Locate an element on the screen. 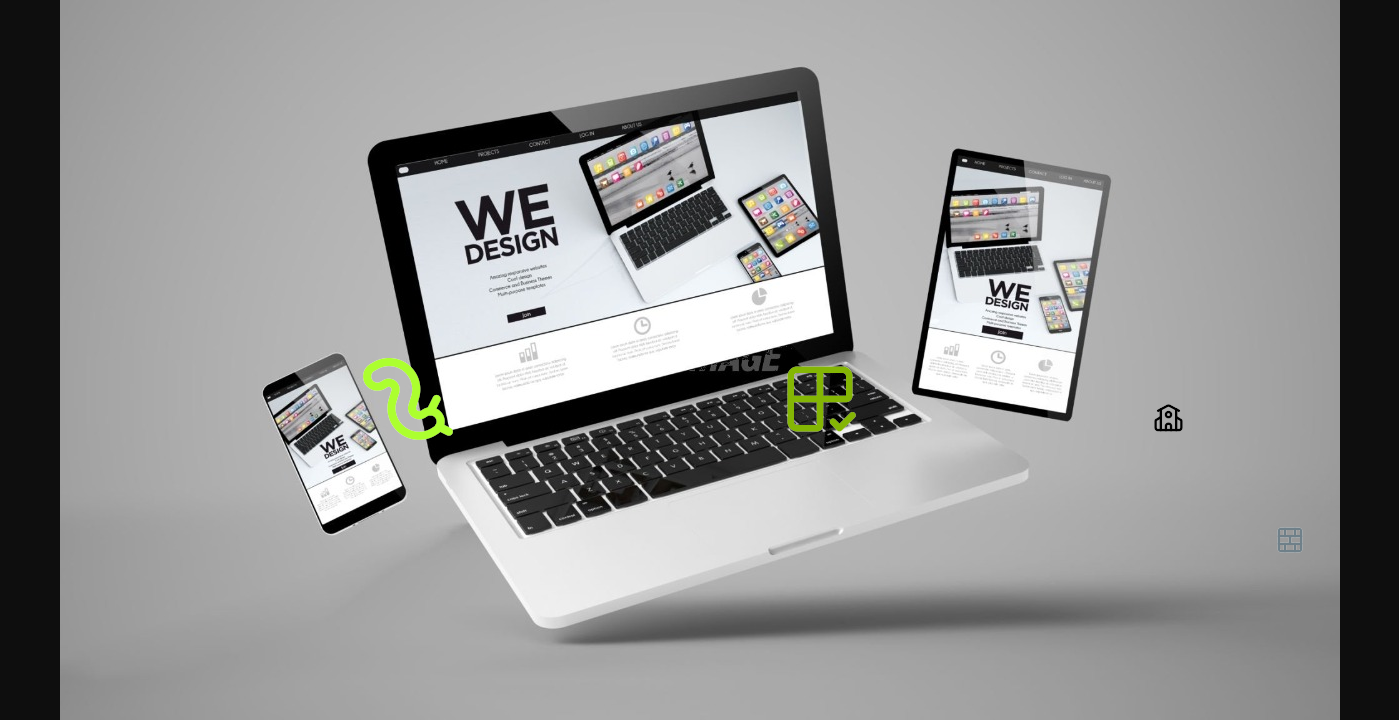 This screenshot has width=1399, height=720. indicates all items in a grid view are selected is located at coordinates (820, 399).